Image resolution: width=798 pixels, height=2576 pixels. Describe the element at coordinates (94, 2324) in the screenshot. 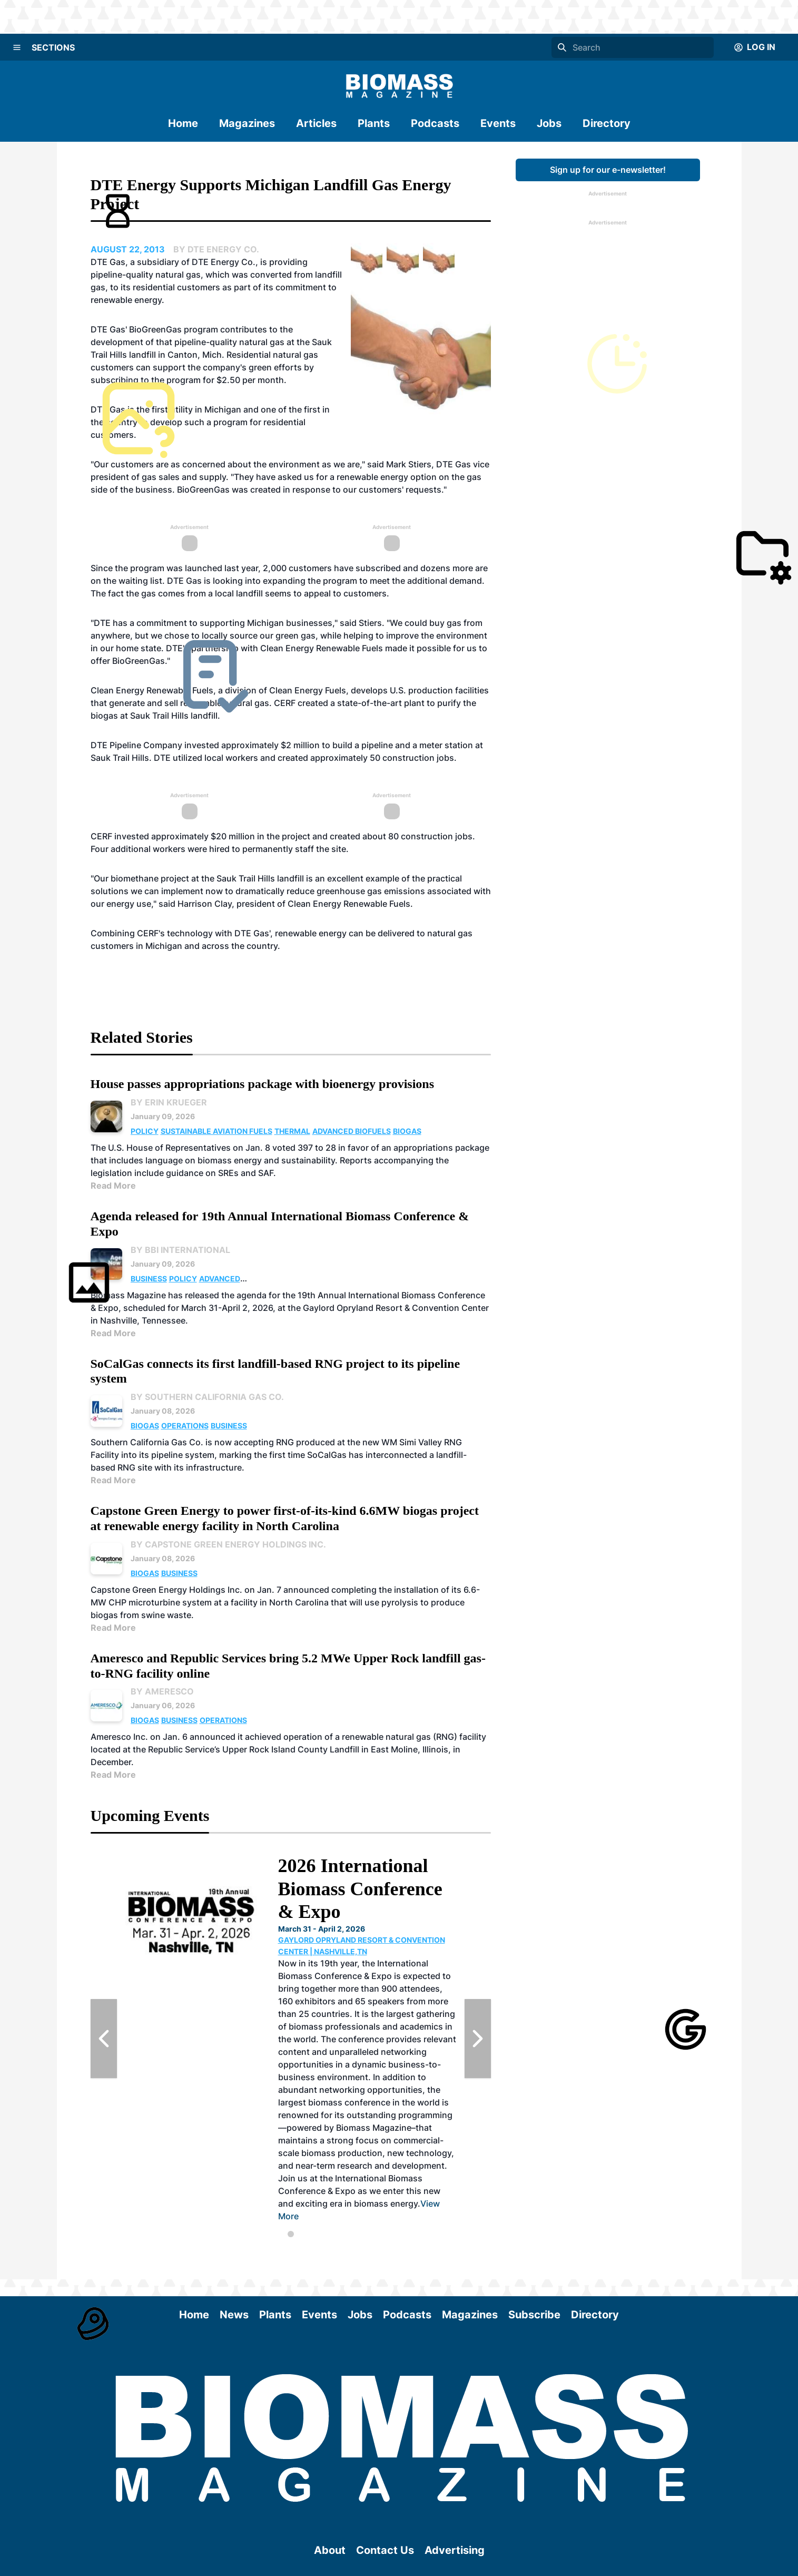

I see `filter recipes by beef or red meat` at that location.